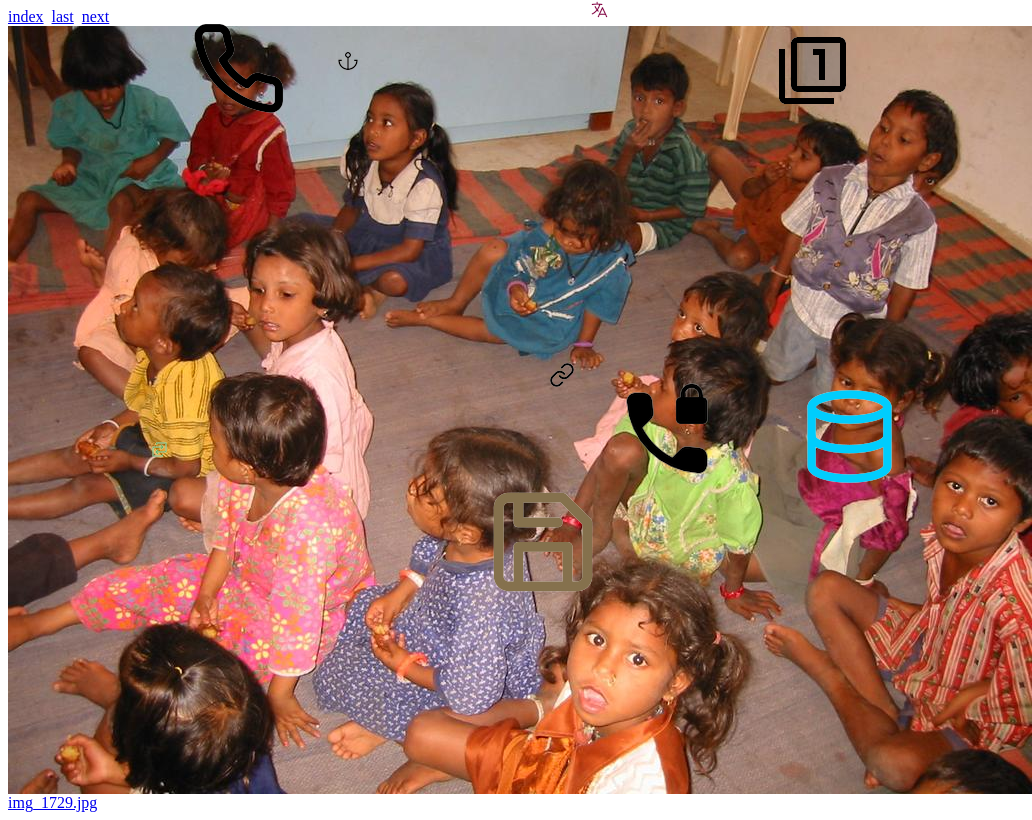  What do you see at coordinates (599, 9) in the screenshot?
I see `change language settings` at bounding box center [599, 9].